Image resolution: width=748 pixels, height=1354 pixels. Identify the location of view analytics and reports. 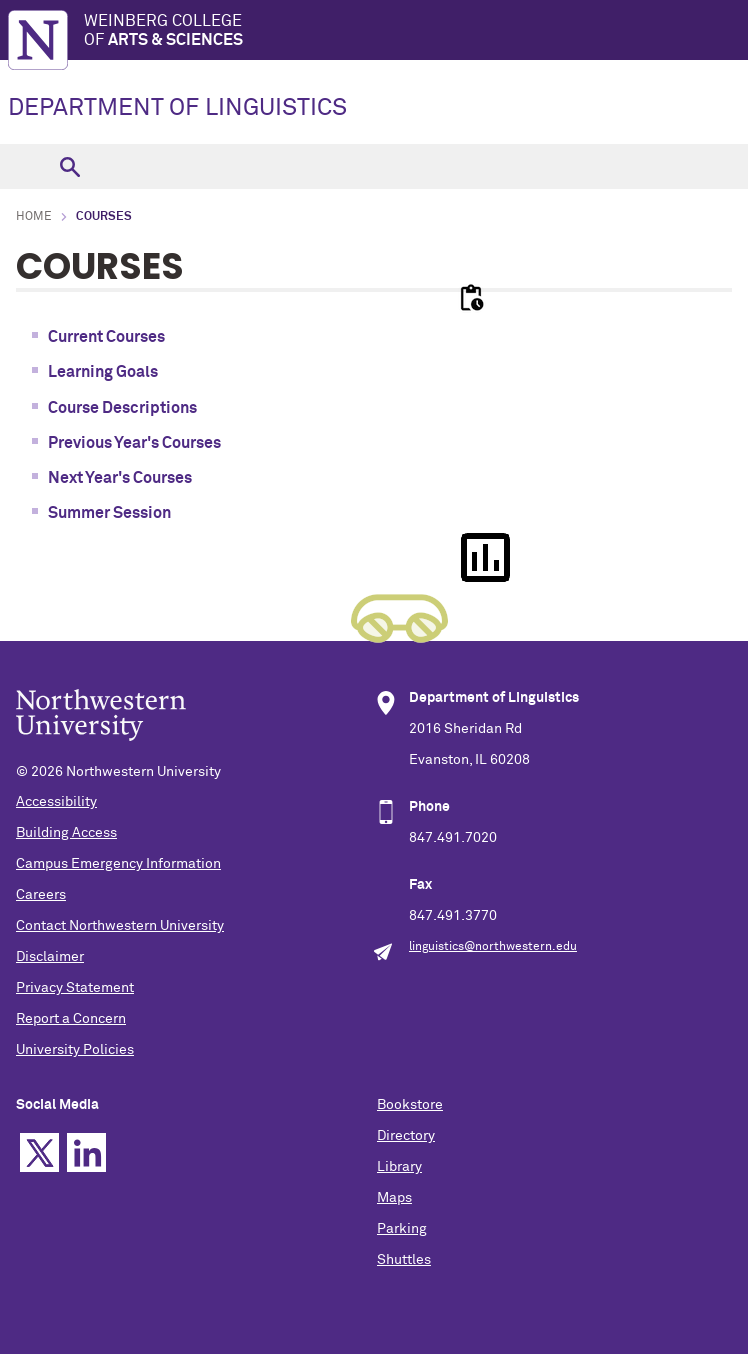
(485, 557).